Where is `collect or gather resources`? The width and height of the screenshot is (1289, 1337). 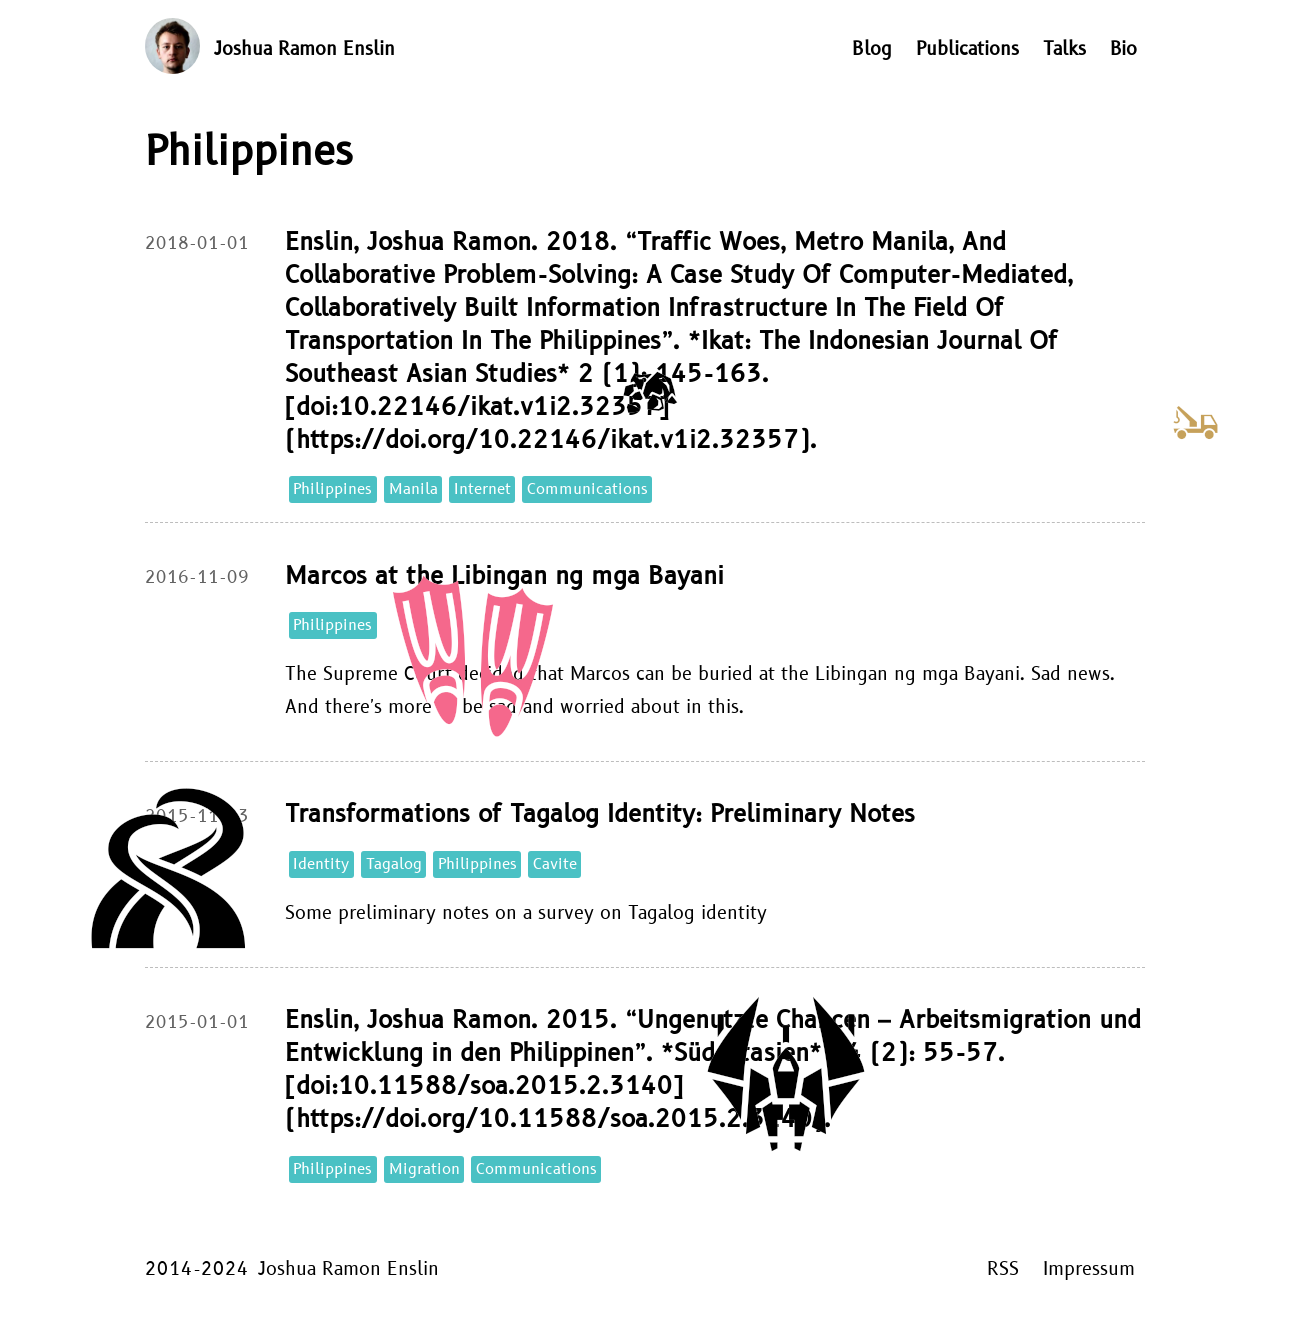 collect or gather resources is located at coordinates (650, 389).